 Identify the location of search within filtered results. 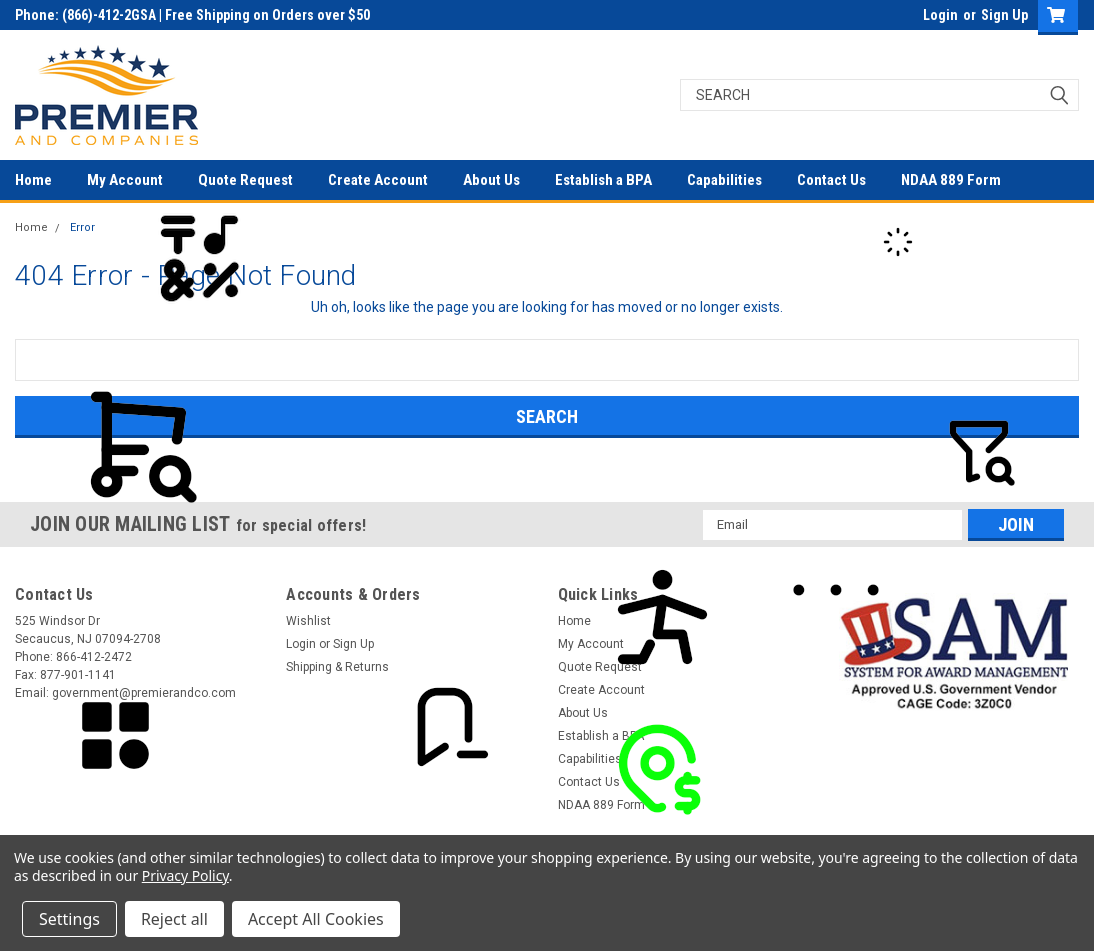
(979, 450).